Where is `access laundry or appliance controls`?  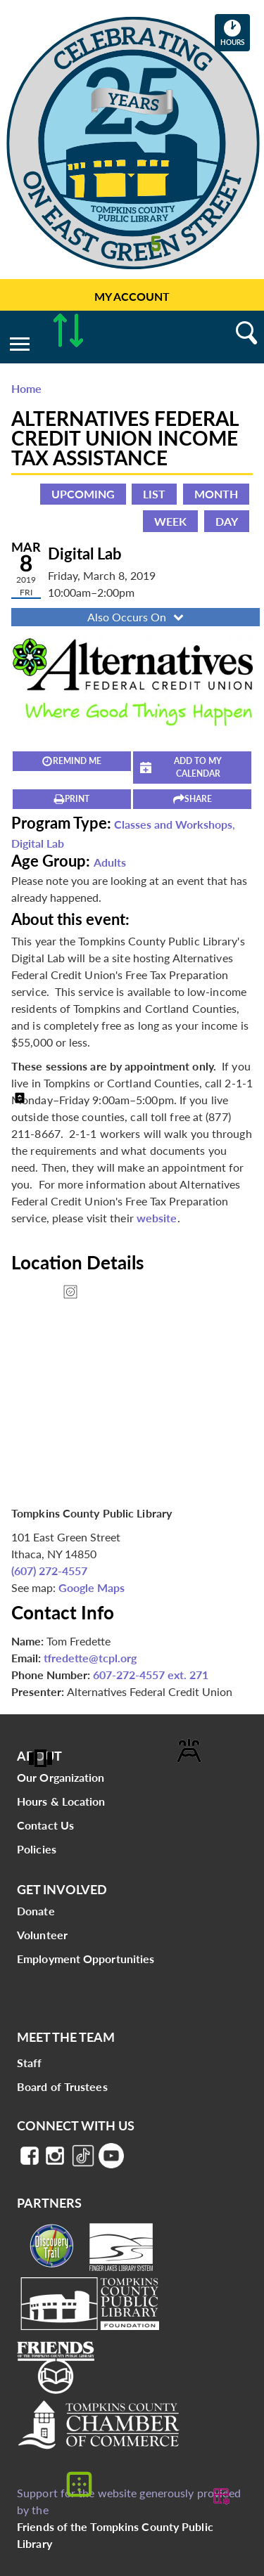 access laundry or appliance controls is located at coordinates (70, 1292).